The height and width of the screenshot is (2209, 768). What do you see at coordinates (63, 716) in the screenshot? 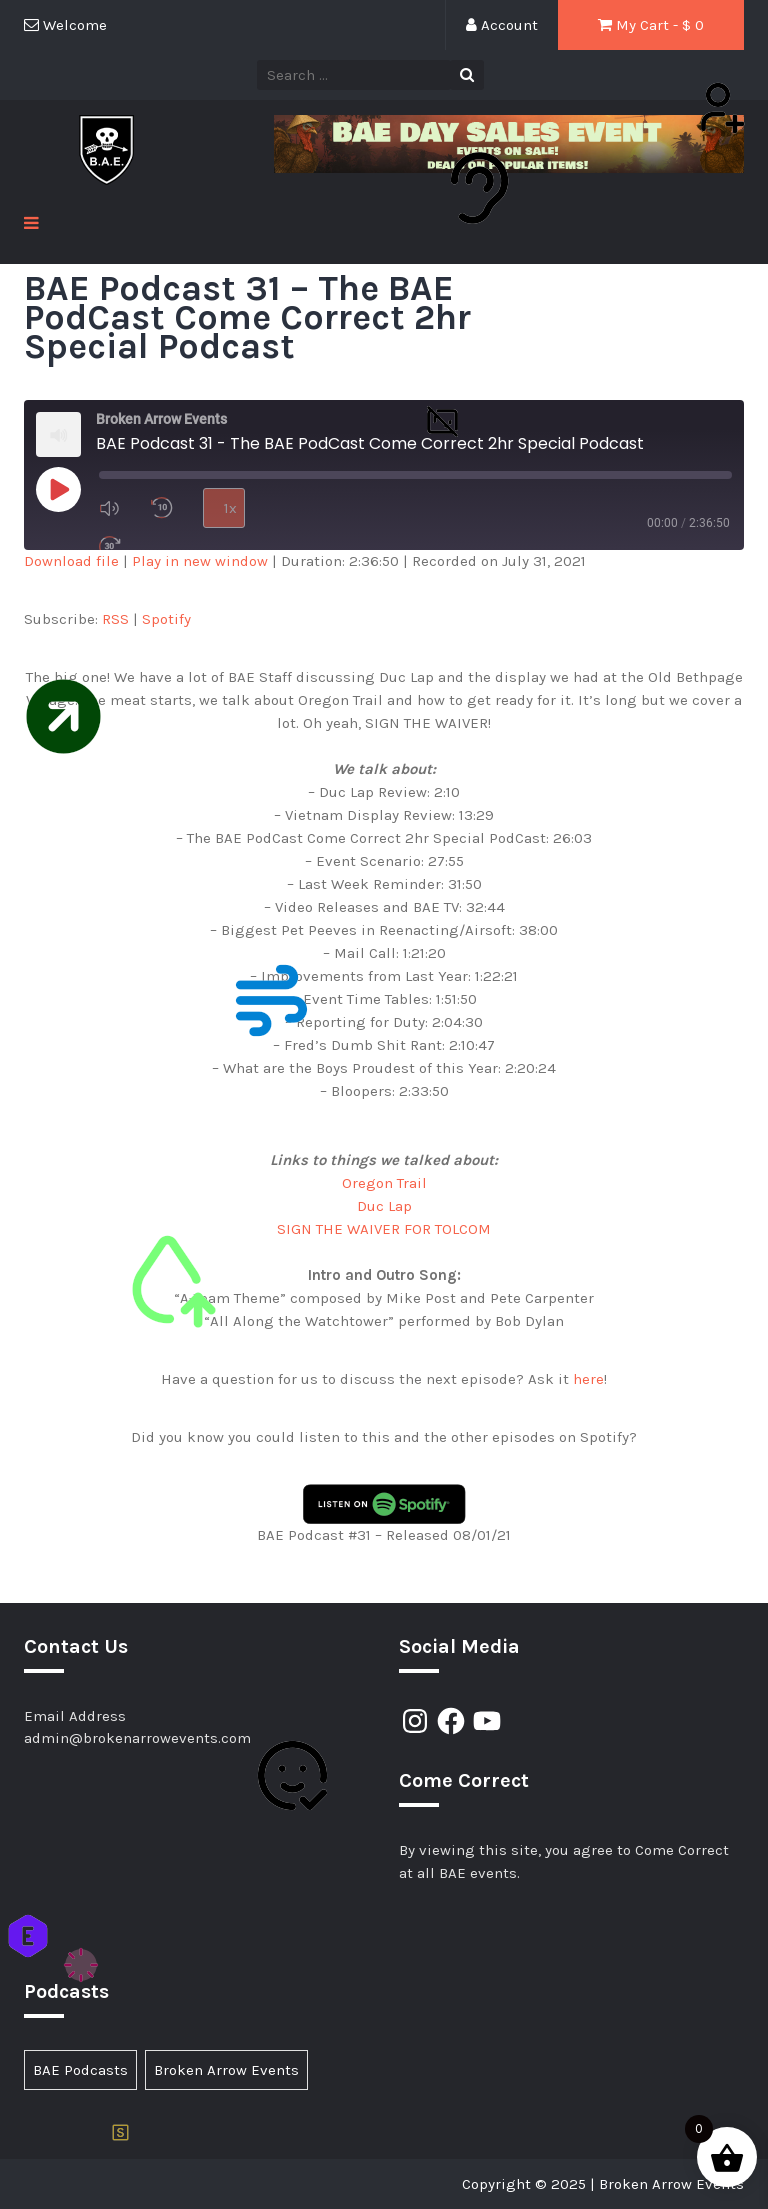
I see `open link in new tab or window` at bounding box center [63, 716].